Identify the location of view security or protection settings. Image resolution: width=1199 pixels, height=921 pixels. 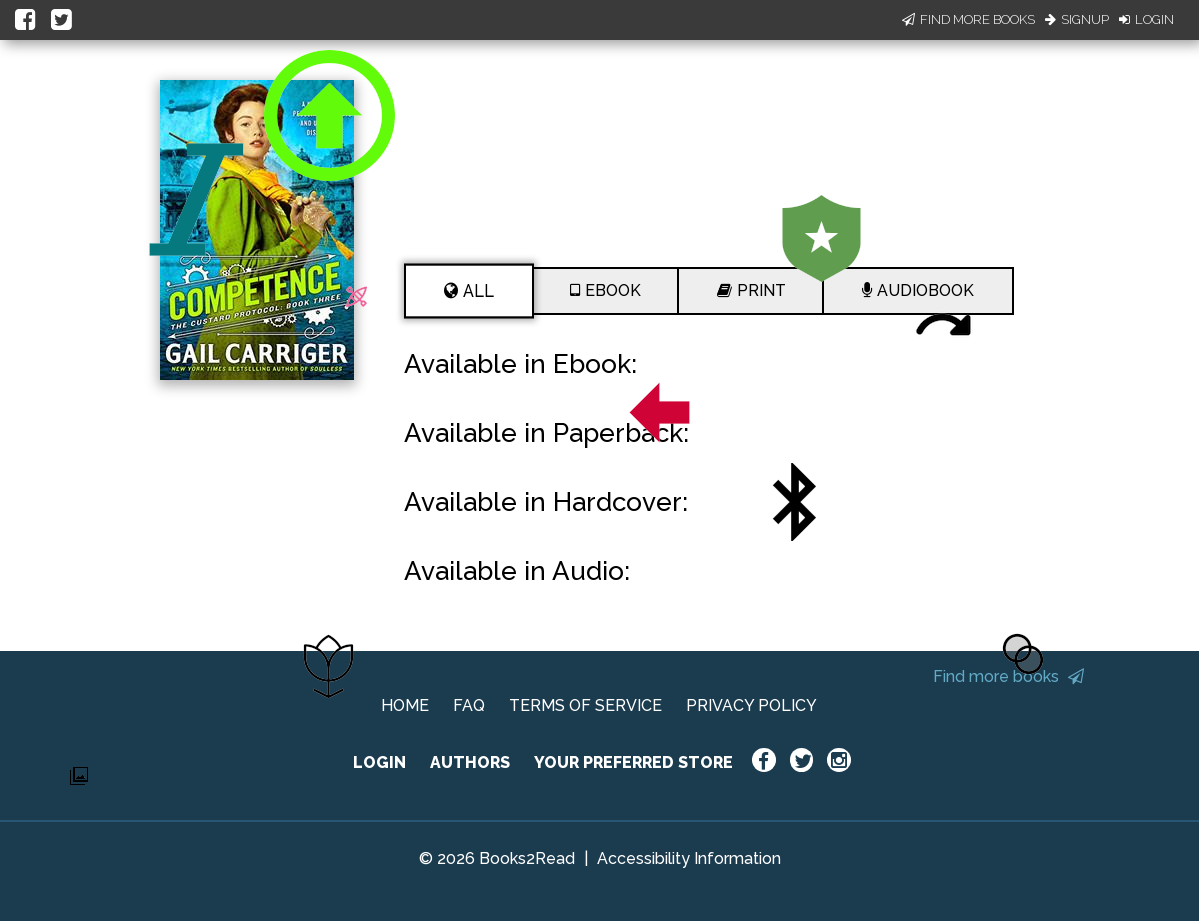
(821, 238).